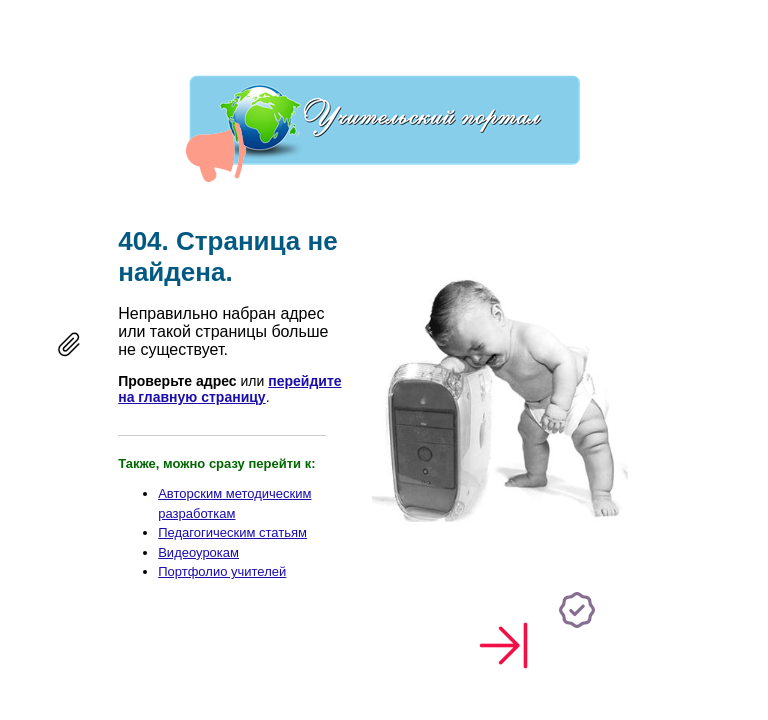  I want to click on indicates a verified account or identity, so click(577, 610).